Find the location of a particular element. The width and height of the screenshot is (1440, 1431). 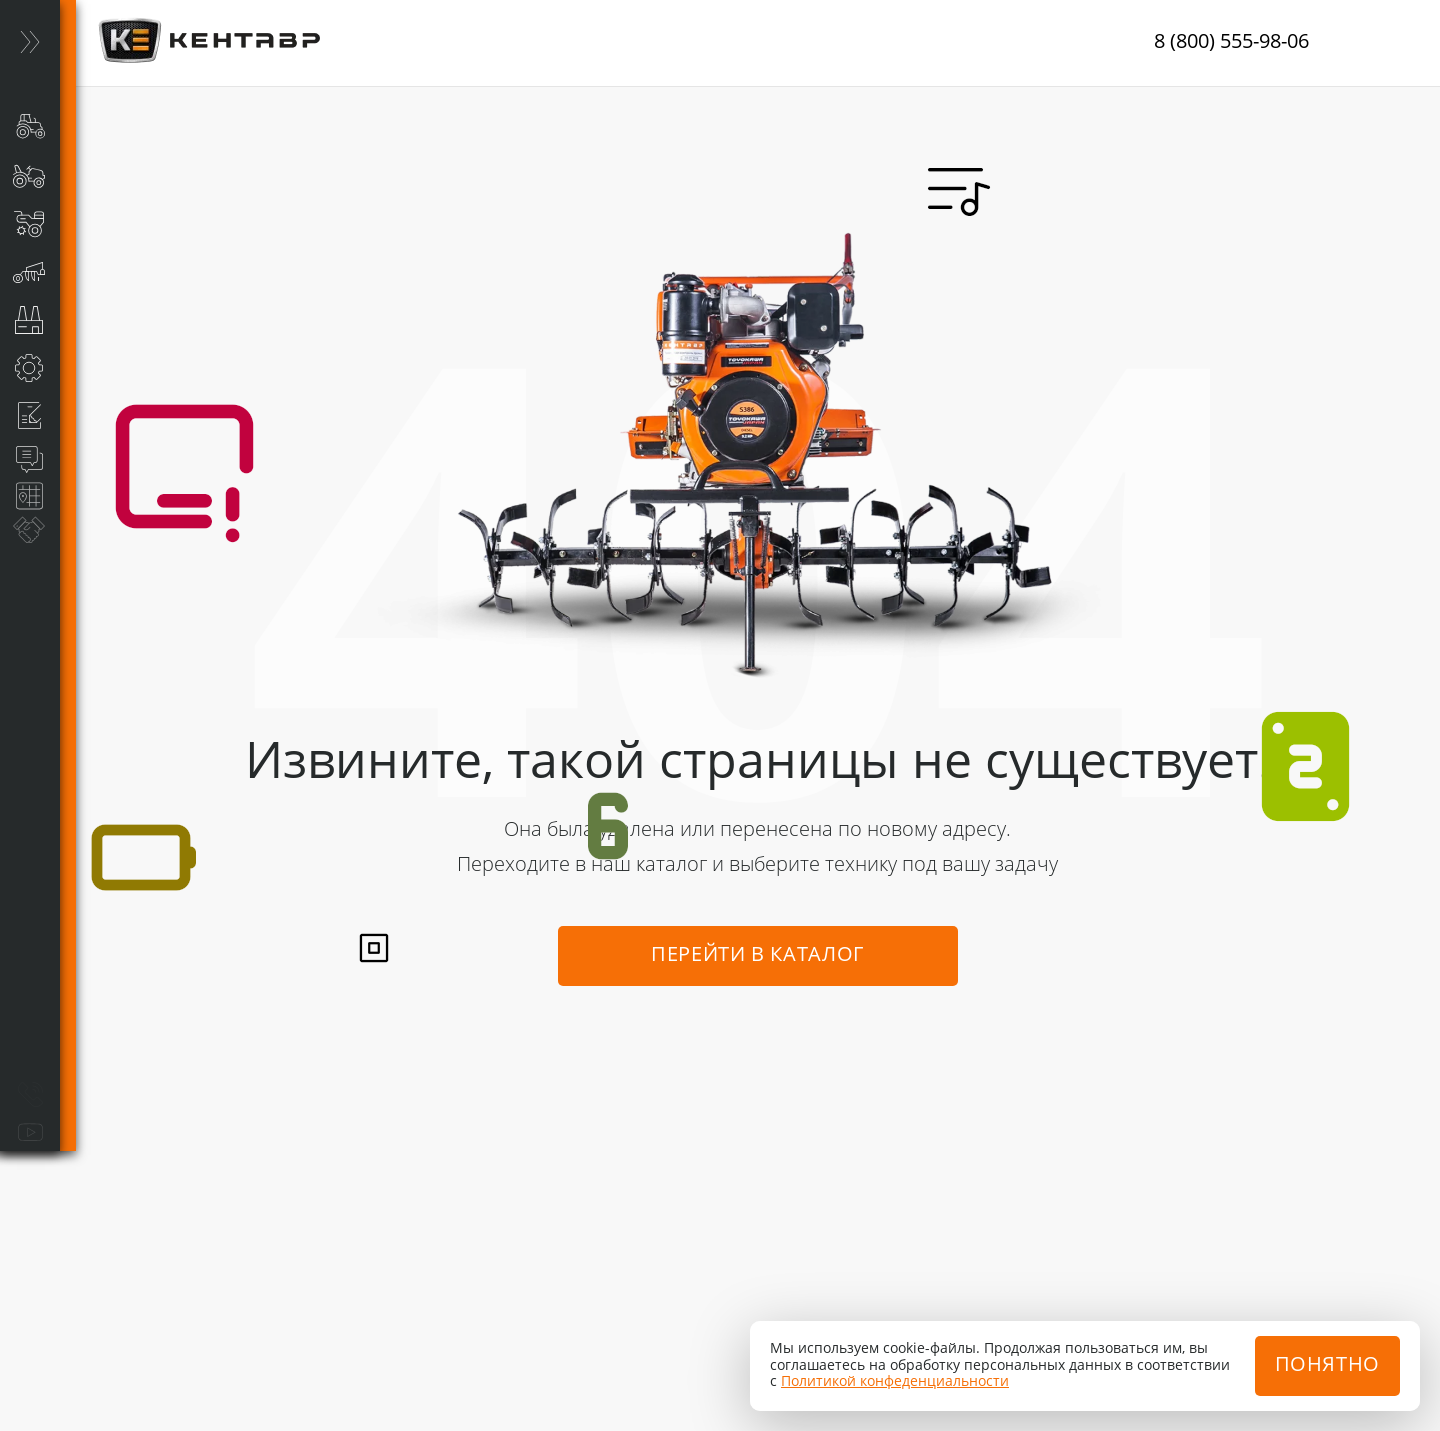

indicates a tablet device error or warning is located at coordinates (184, 466).